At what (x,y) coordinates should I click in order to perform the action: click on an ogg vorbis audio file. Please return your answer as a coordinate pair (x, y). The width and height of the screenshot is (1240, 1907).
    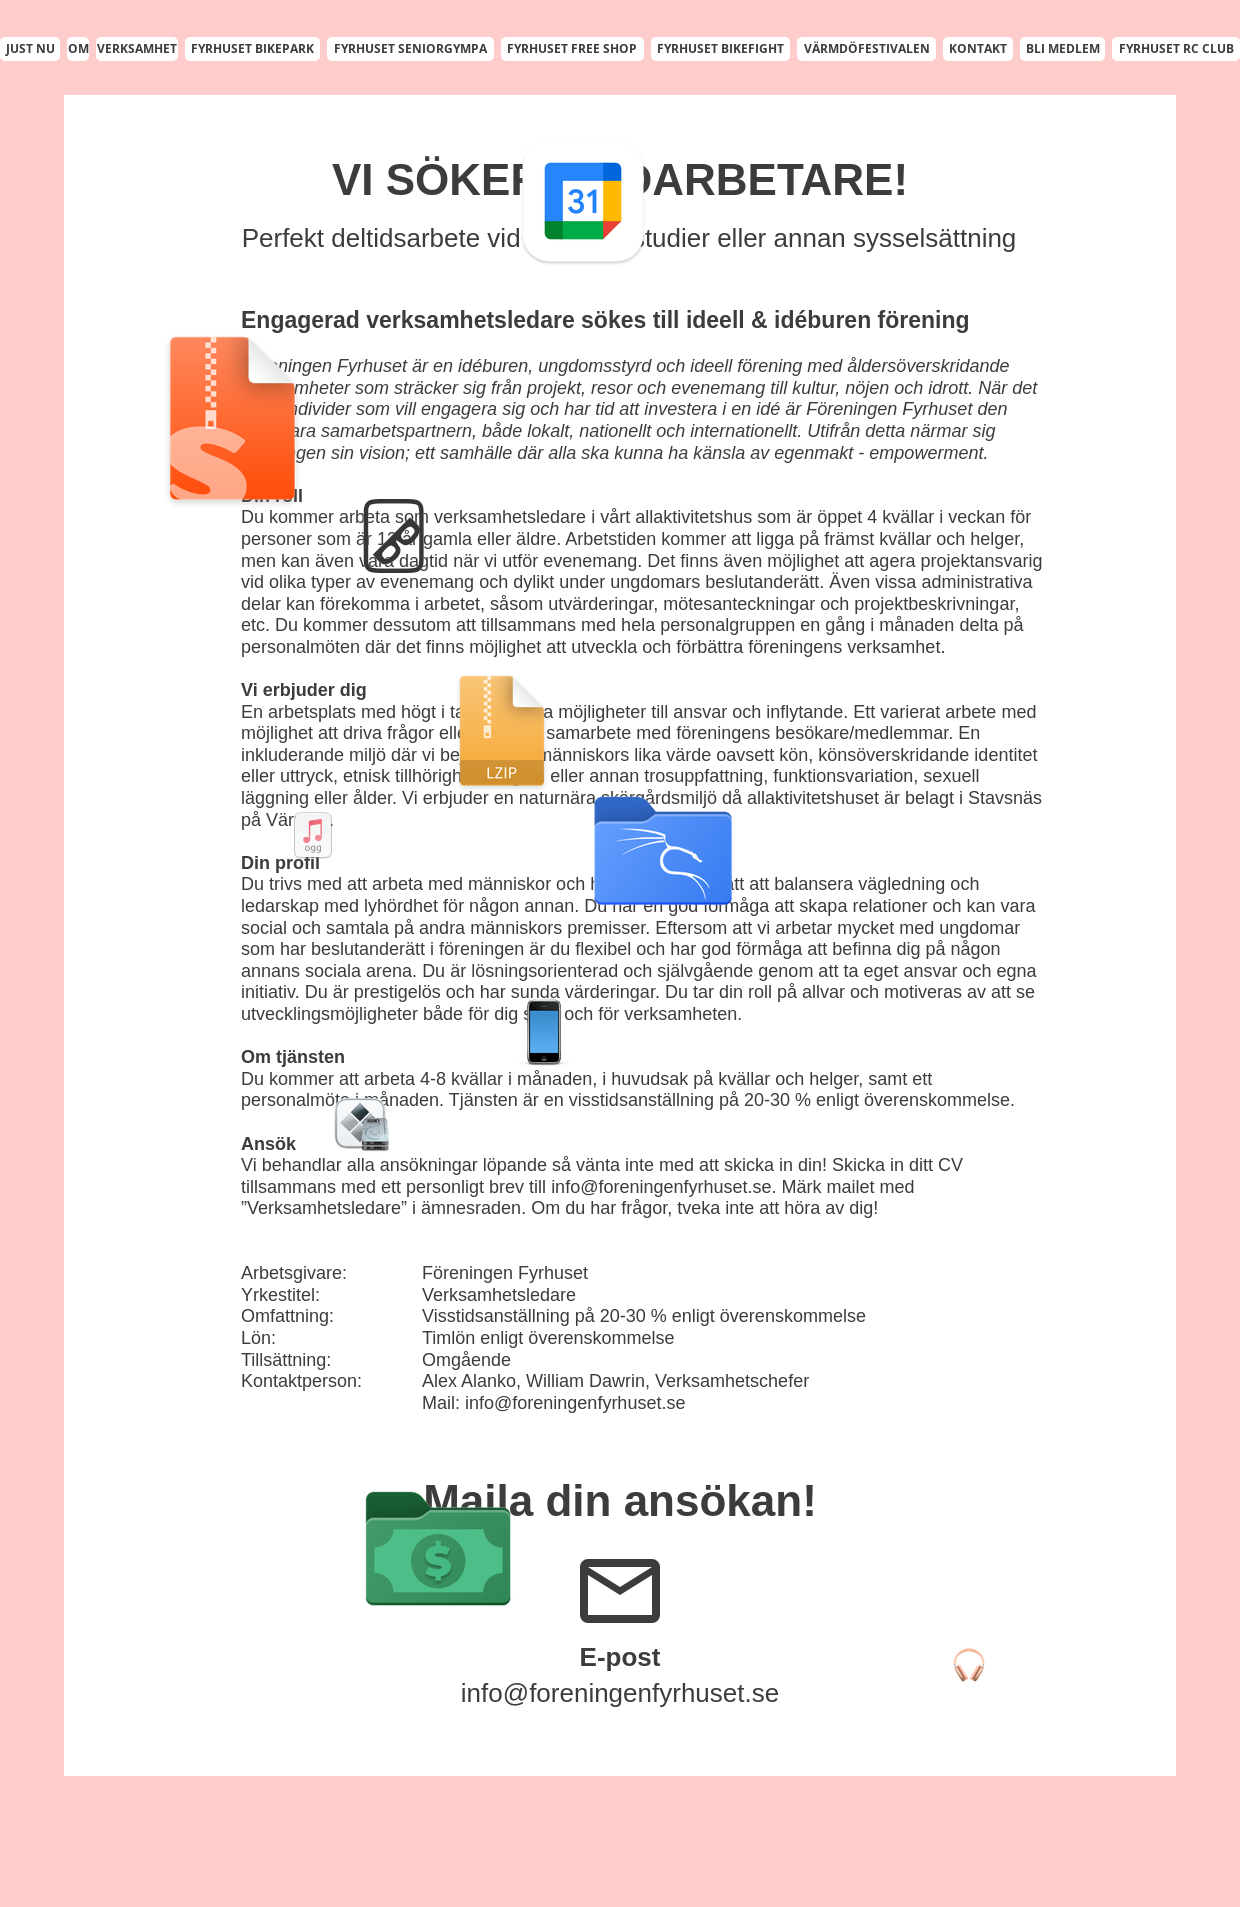
    Looking at the image, I should click on (313, 835).